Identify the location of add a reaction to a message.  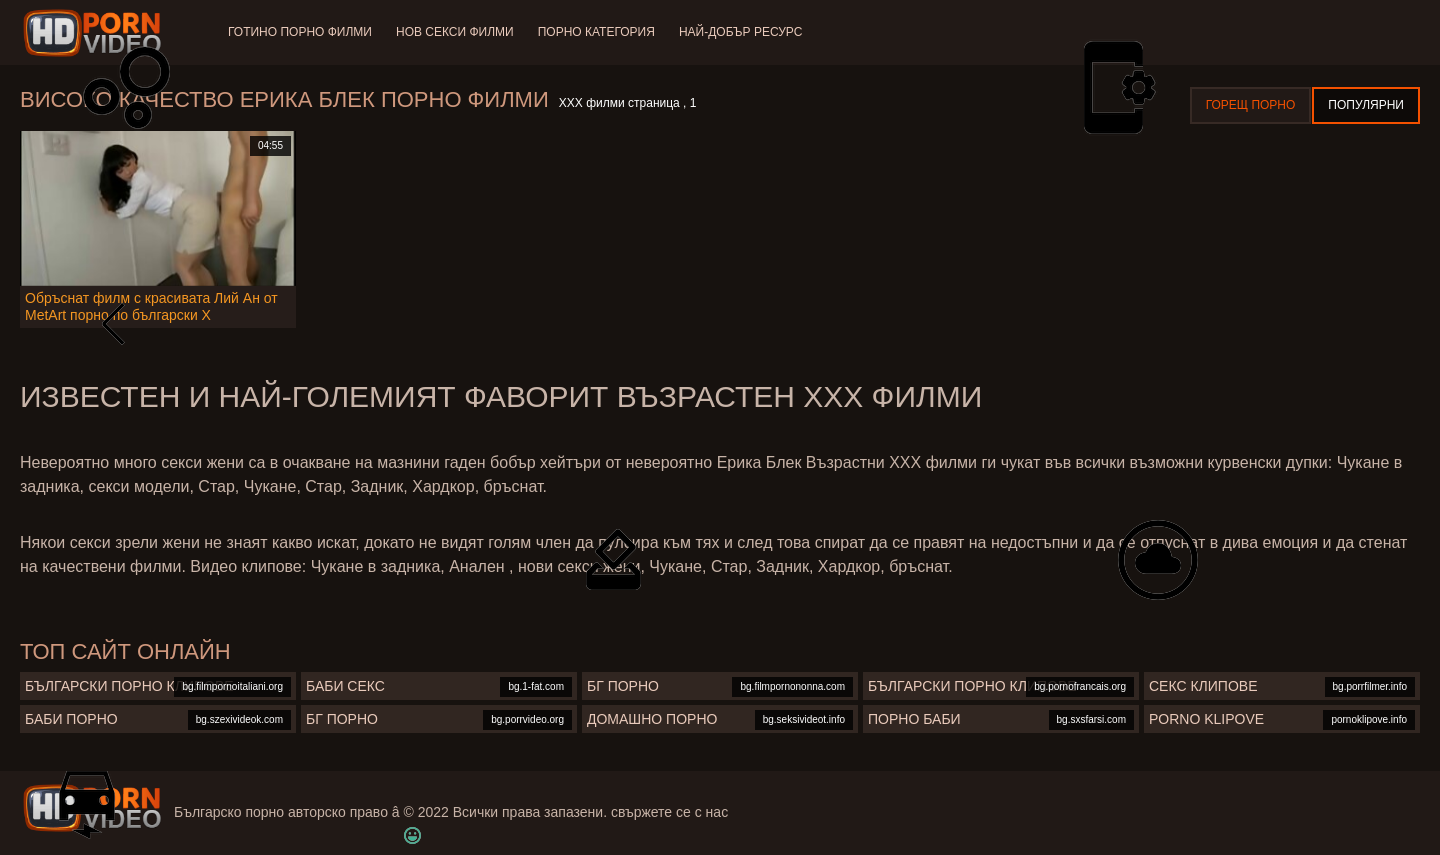
(412, 835).